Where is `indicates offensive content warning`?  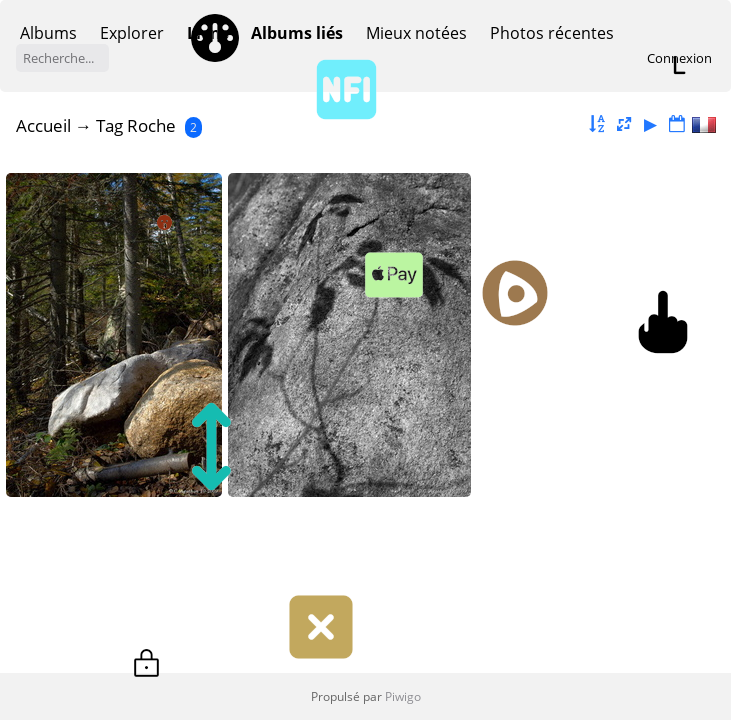 indicates offensive content warning is located at coordinates (662, 322).